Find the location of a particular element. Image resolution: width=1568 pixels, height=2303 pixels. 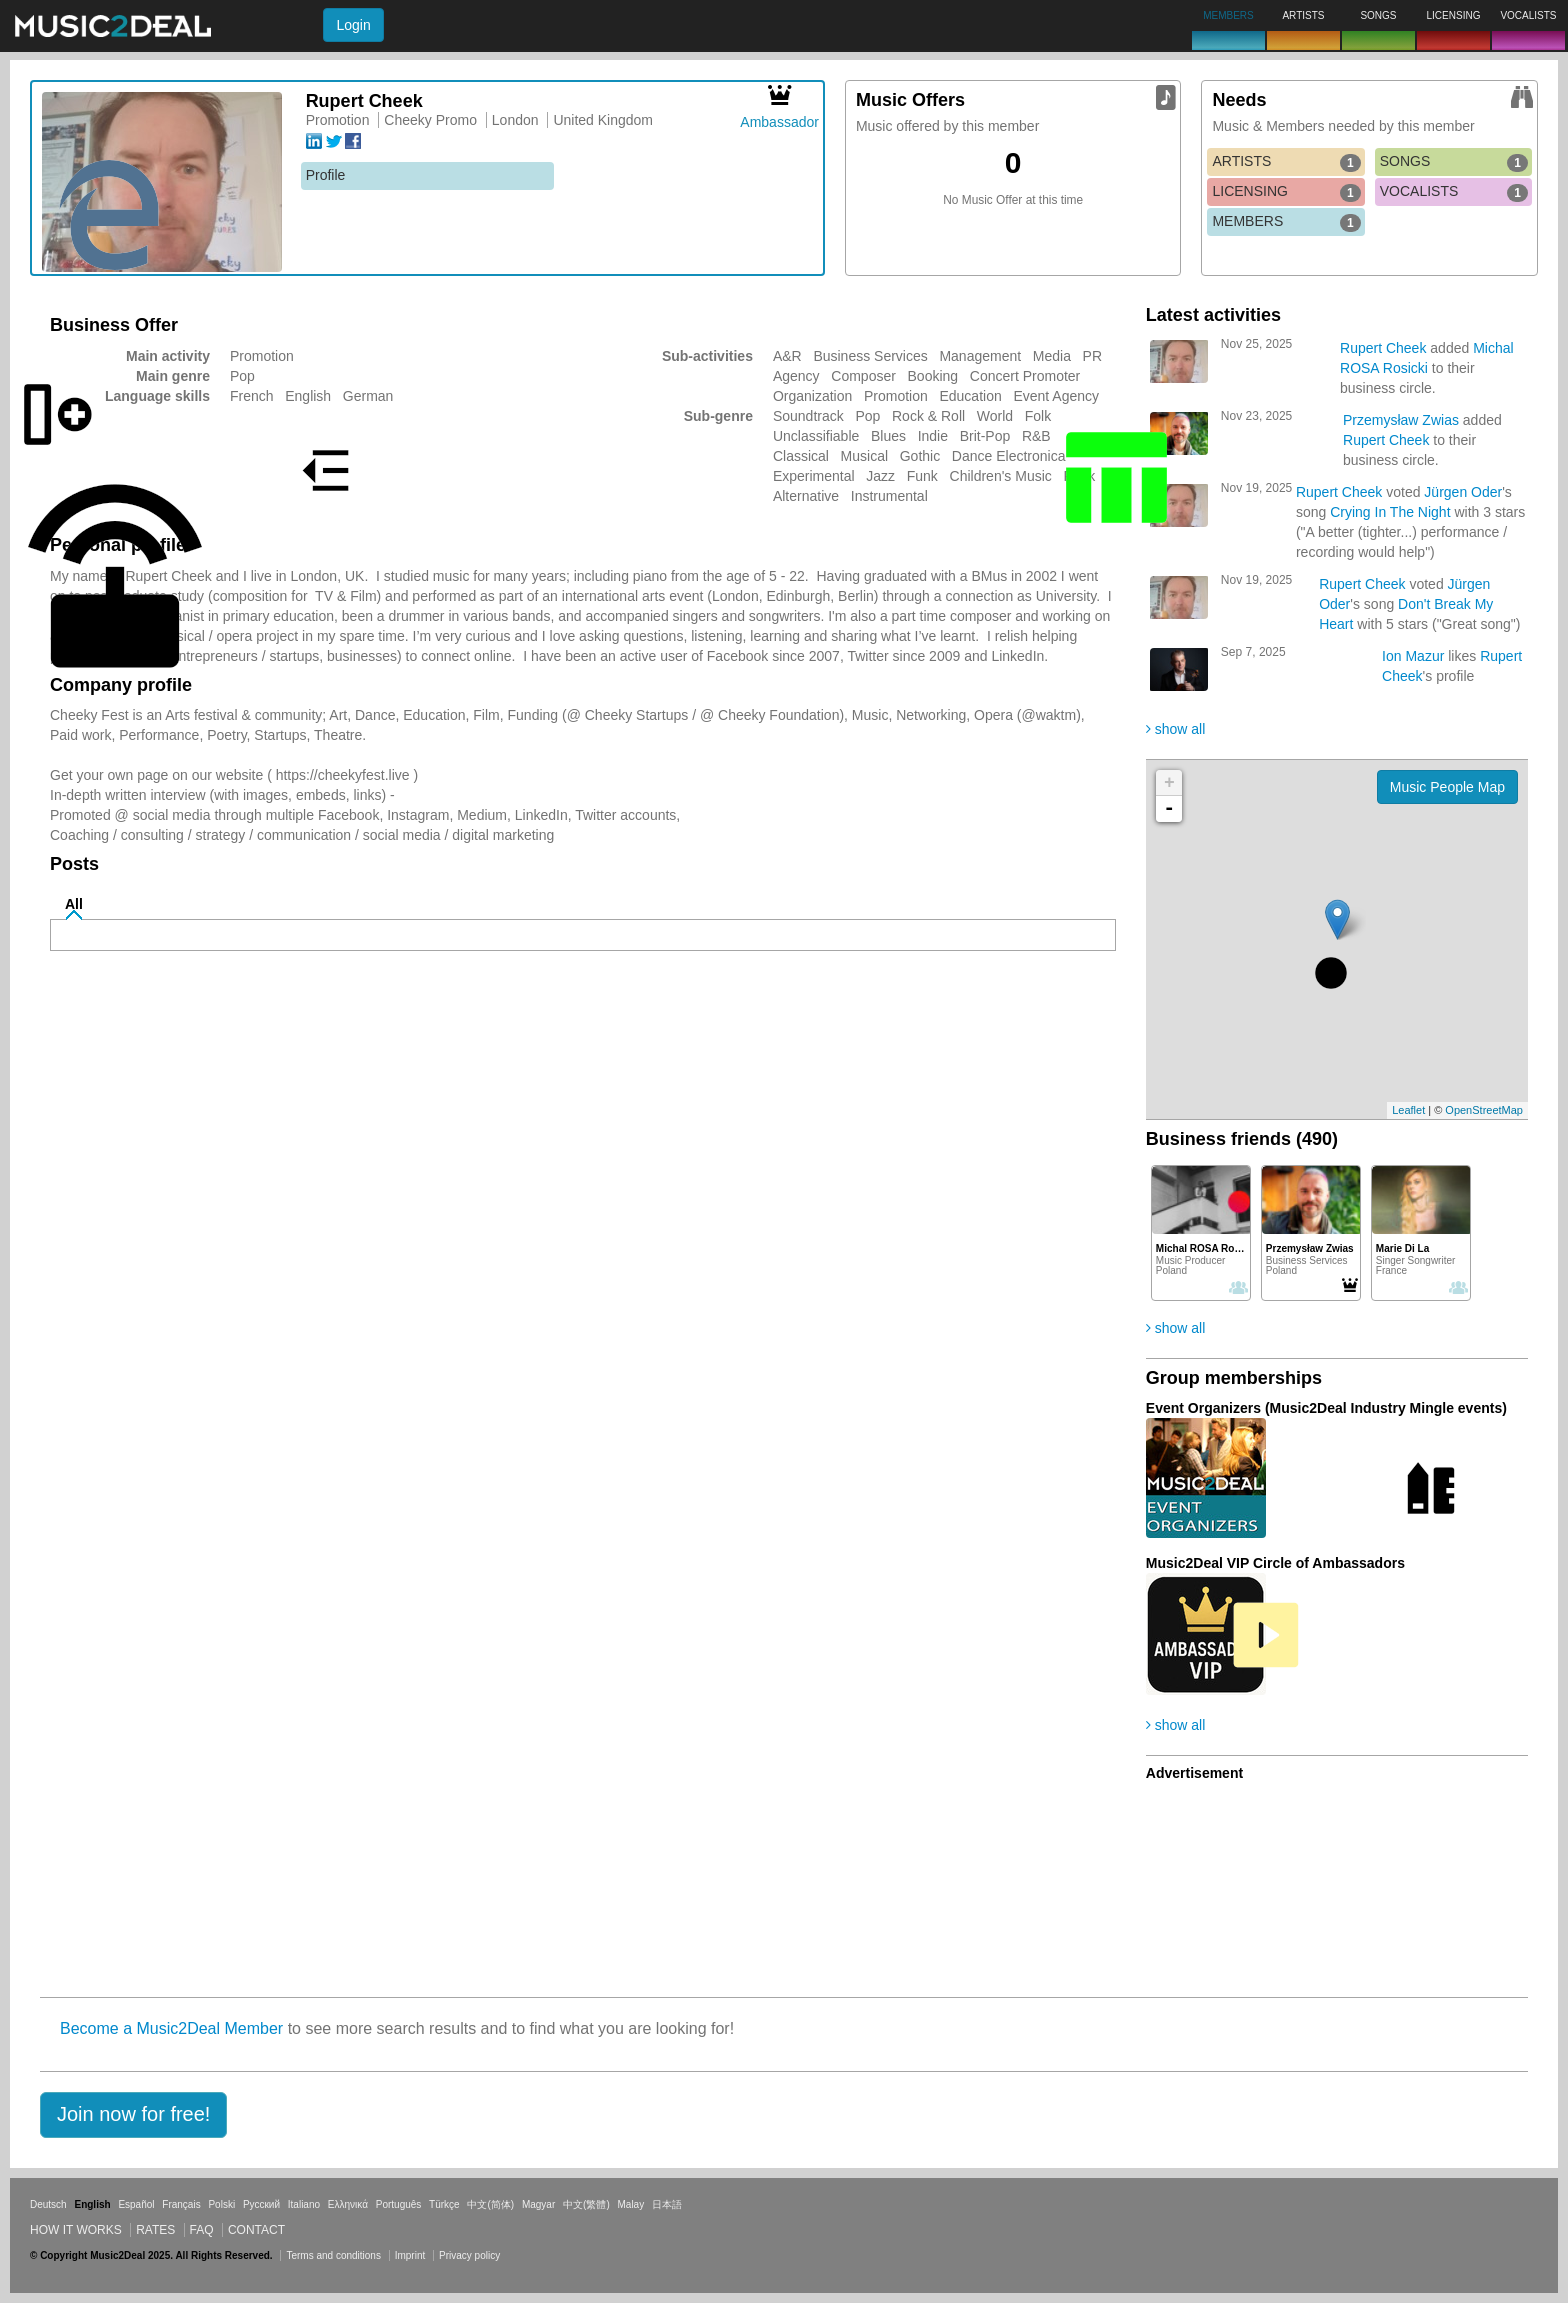

unselected radio button or toggle option is located at coordinates (1331, 973).